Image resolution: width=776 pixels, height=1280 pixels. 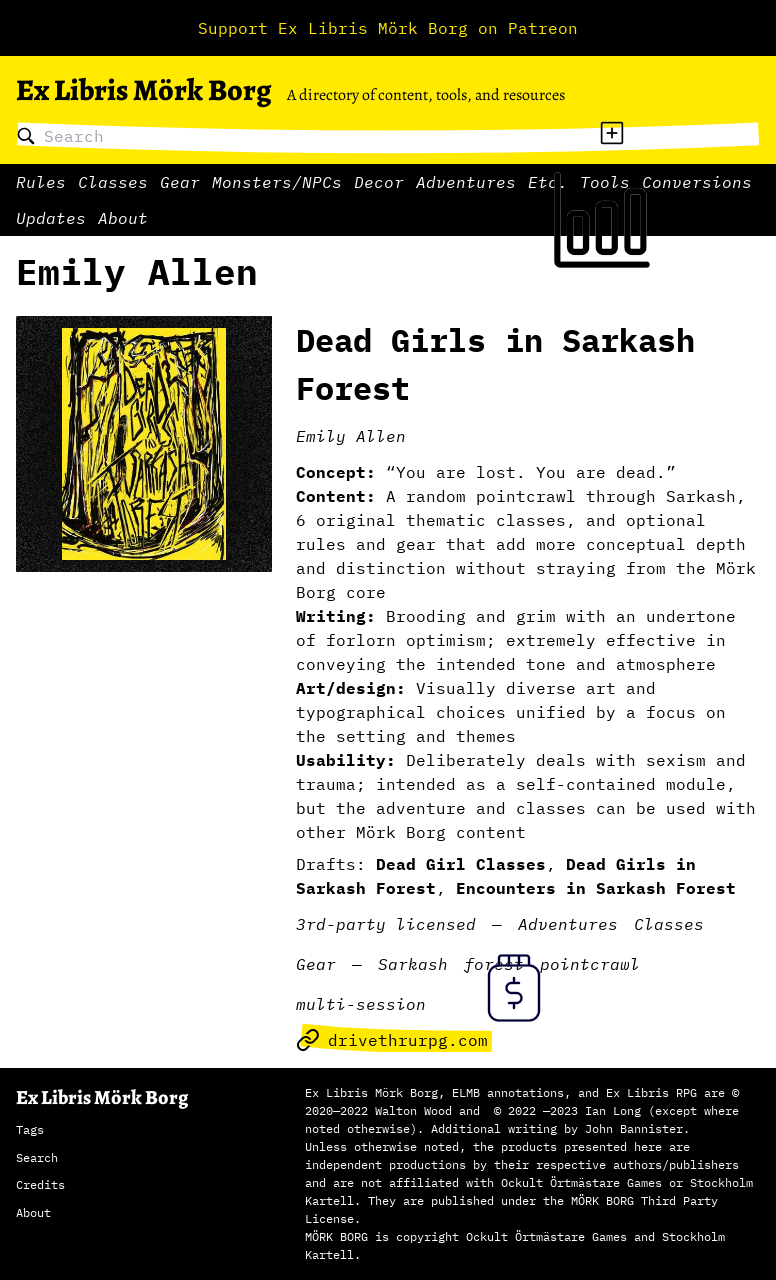 I want to click on add a new item, so click(x=612, y=133).